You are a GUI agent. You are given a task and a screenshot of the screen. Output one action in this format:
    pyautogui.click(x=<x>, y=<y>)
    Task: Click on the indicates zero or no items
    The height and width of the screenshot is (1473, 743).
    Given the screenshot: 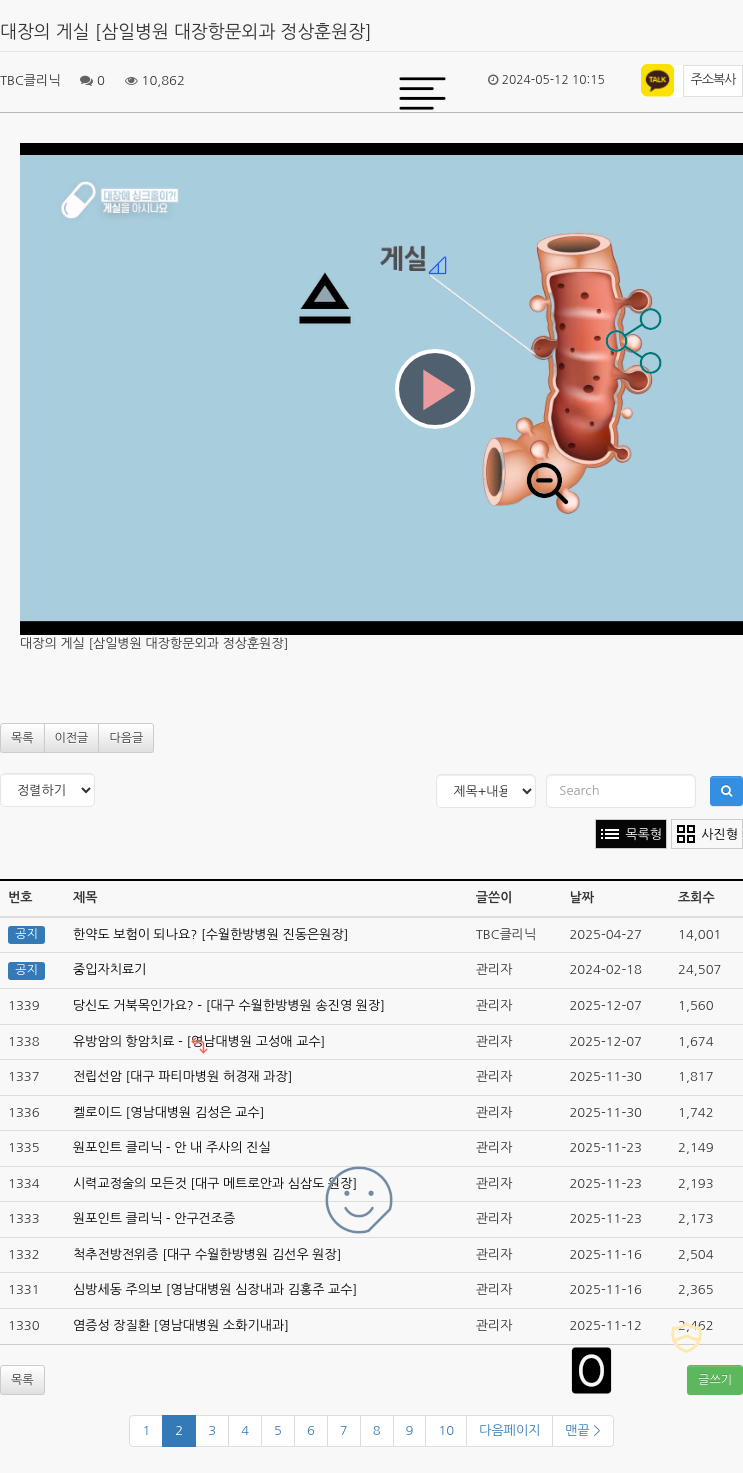 What is the action you would take?
    pyautogui.click(x=591, y=1370)
    